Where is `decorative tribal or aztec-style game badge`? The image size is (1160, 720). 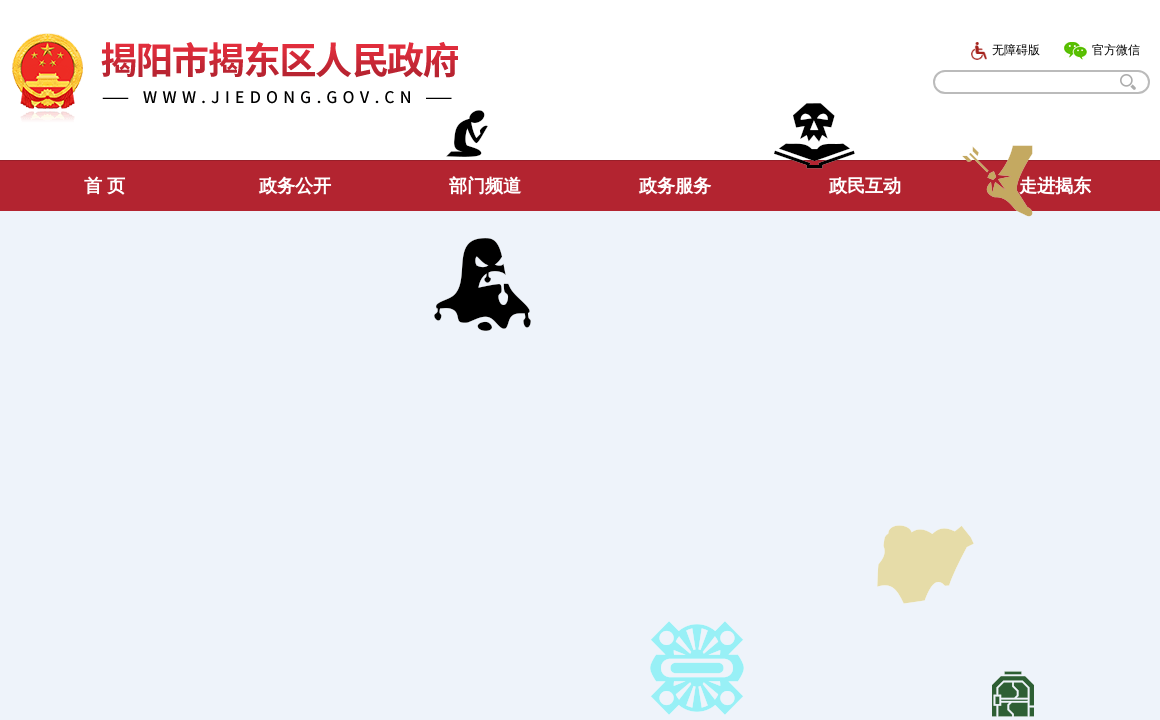 decorative tribal or aztec-style game badge is located at coordinates (697, 668).